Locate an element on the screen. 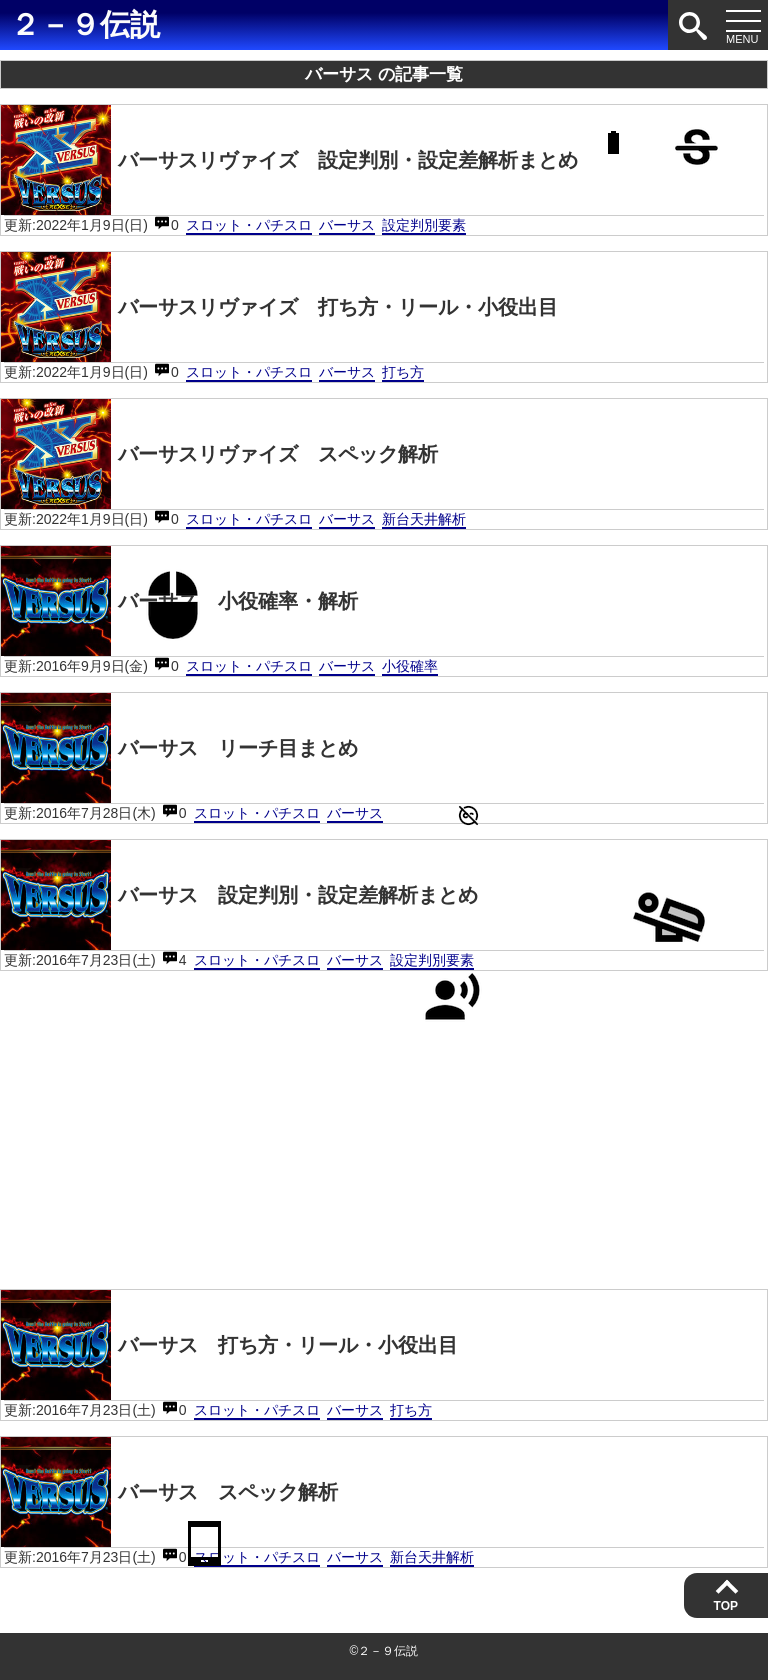  activate voice recording or speech input is located at coordinates (452, 997).